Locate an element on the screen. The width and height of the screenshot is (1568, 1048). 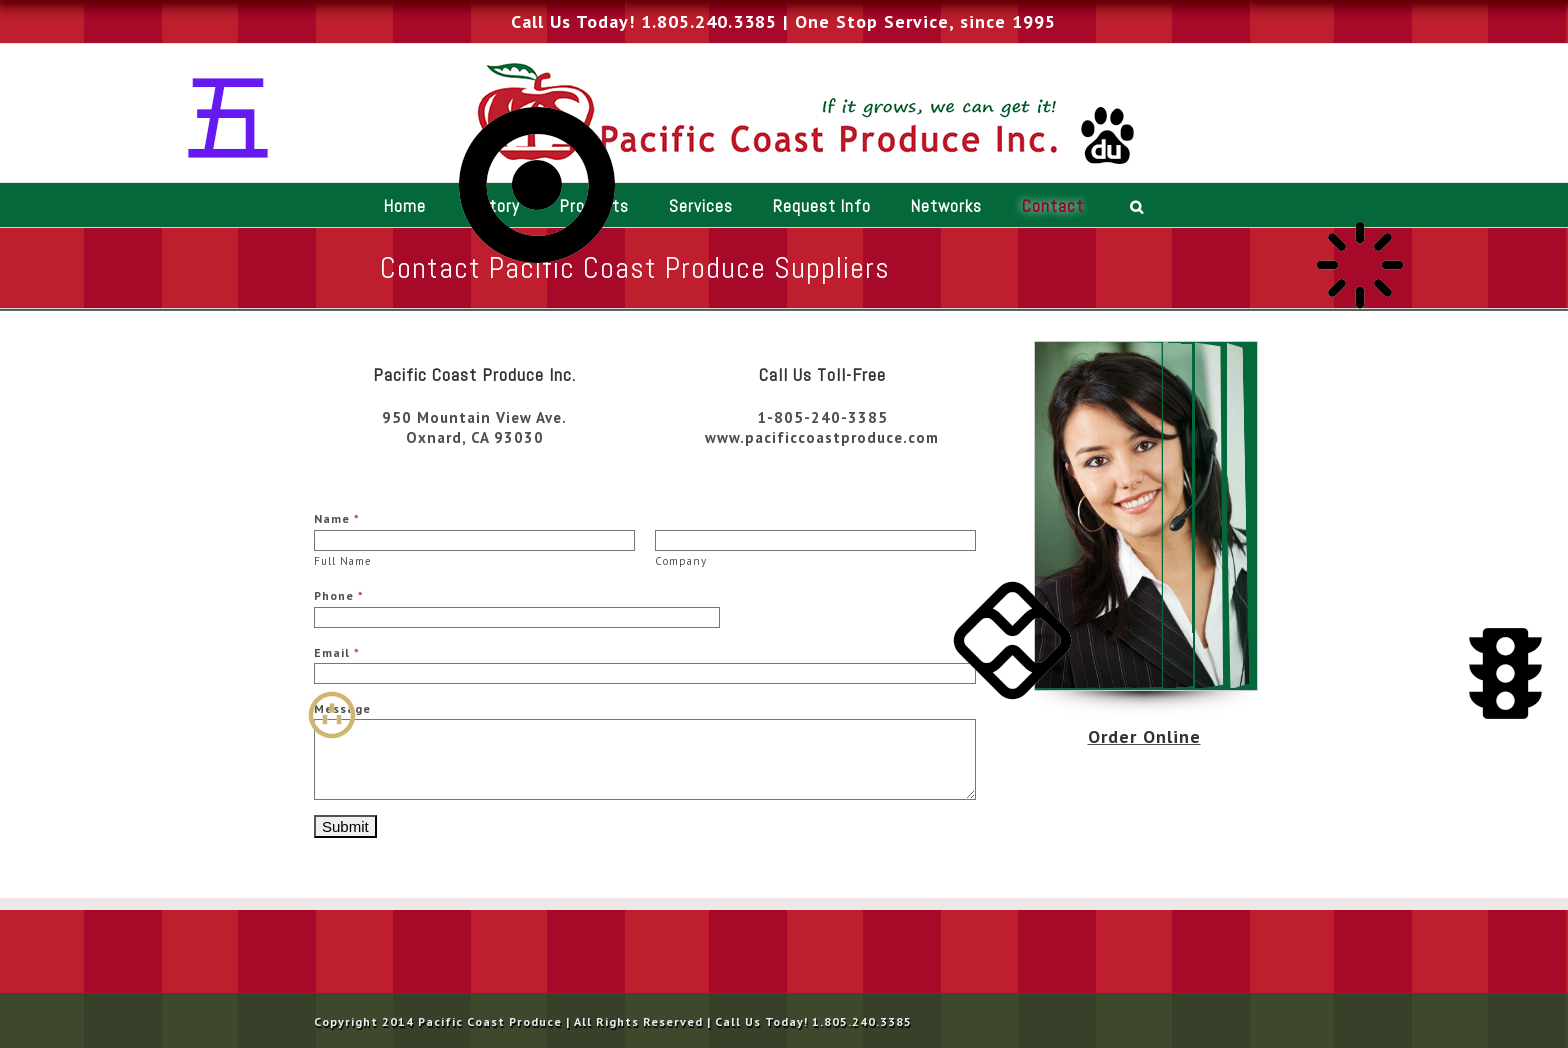
Target store logo is located at coordinates (537, 185).